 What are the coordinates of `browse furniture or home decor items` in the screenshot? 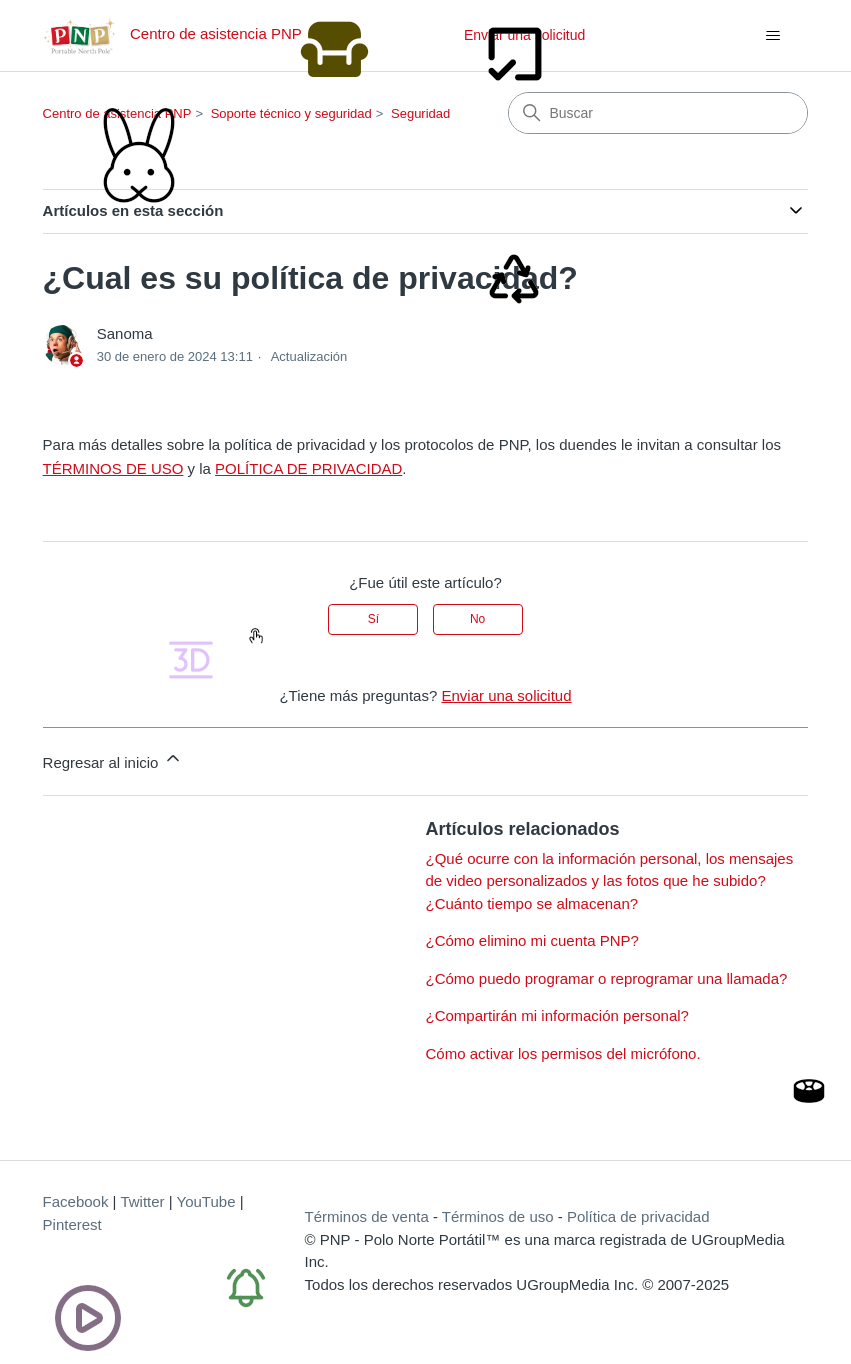 It's located at (334, 50).